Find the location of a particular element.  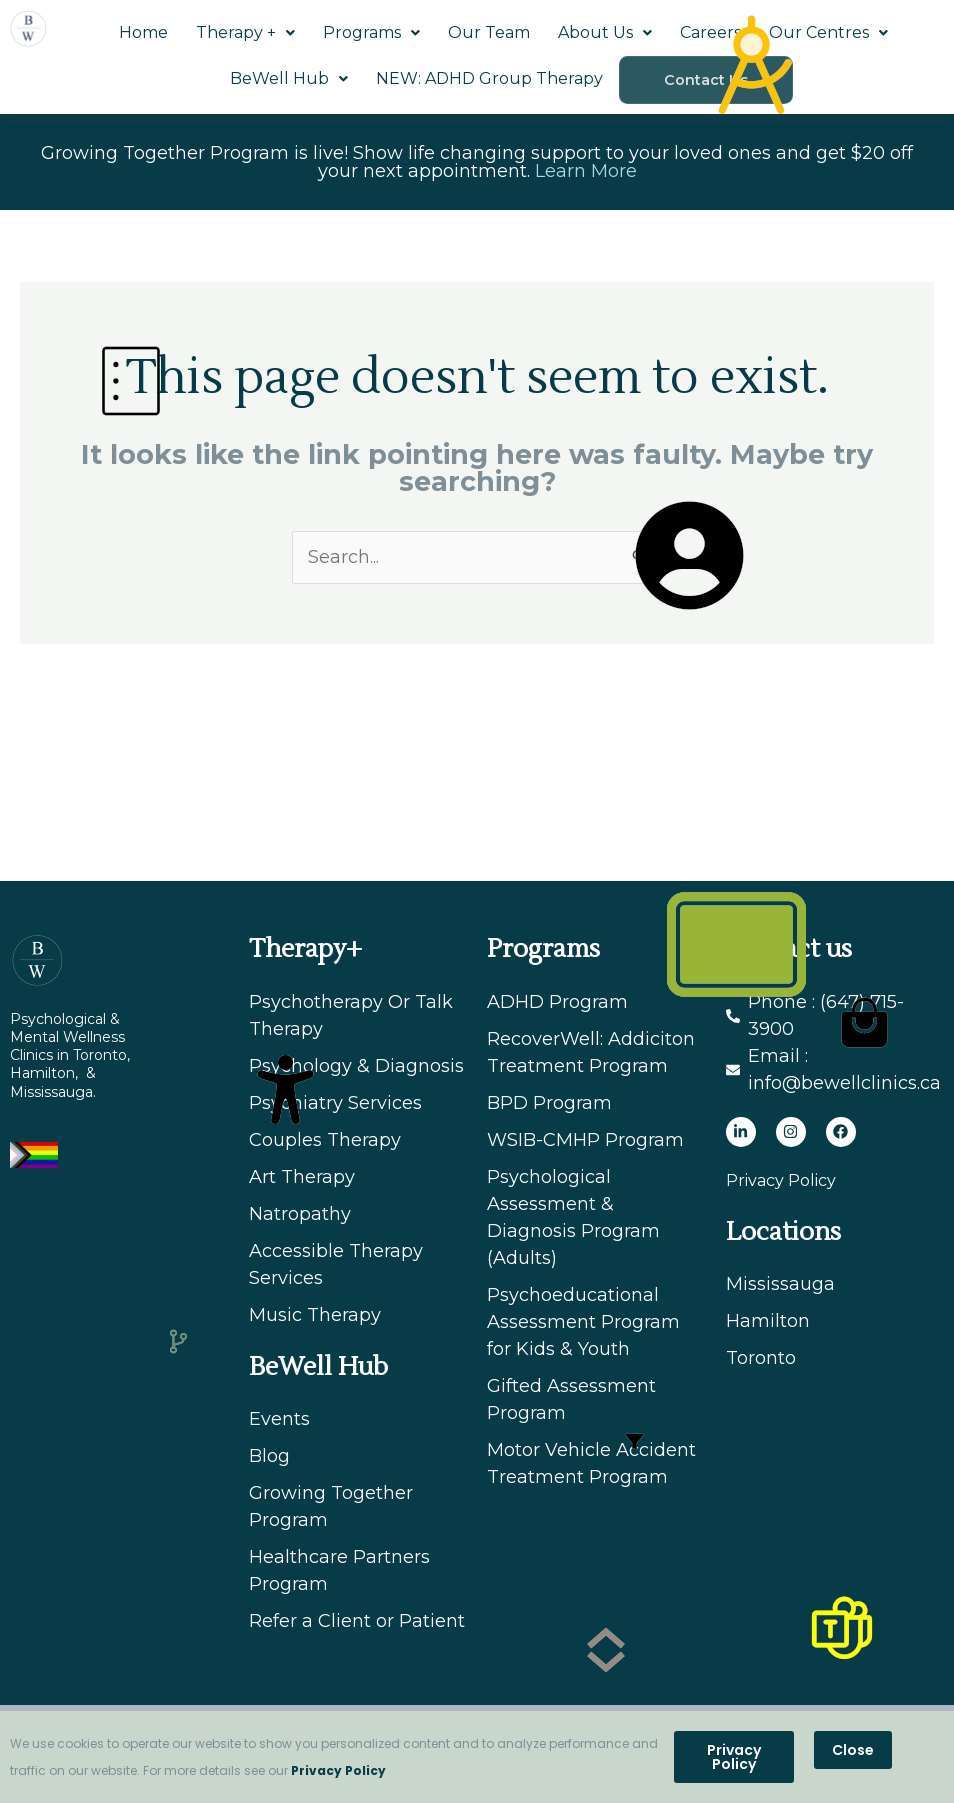

view your profile is located at coordinates (689, 555).